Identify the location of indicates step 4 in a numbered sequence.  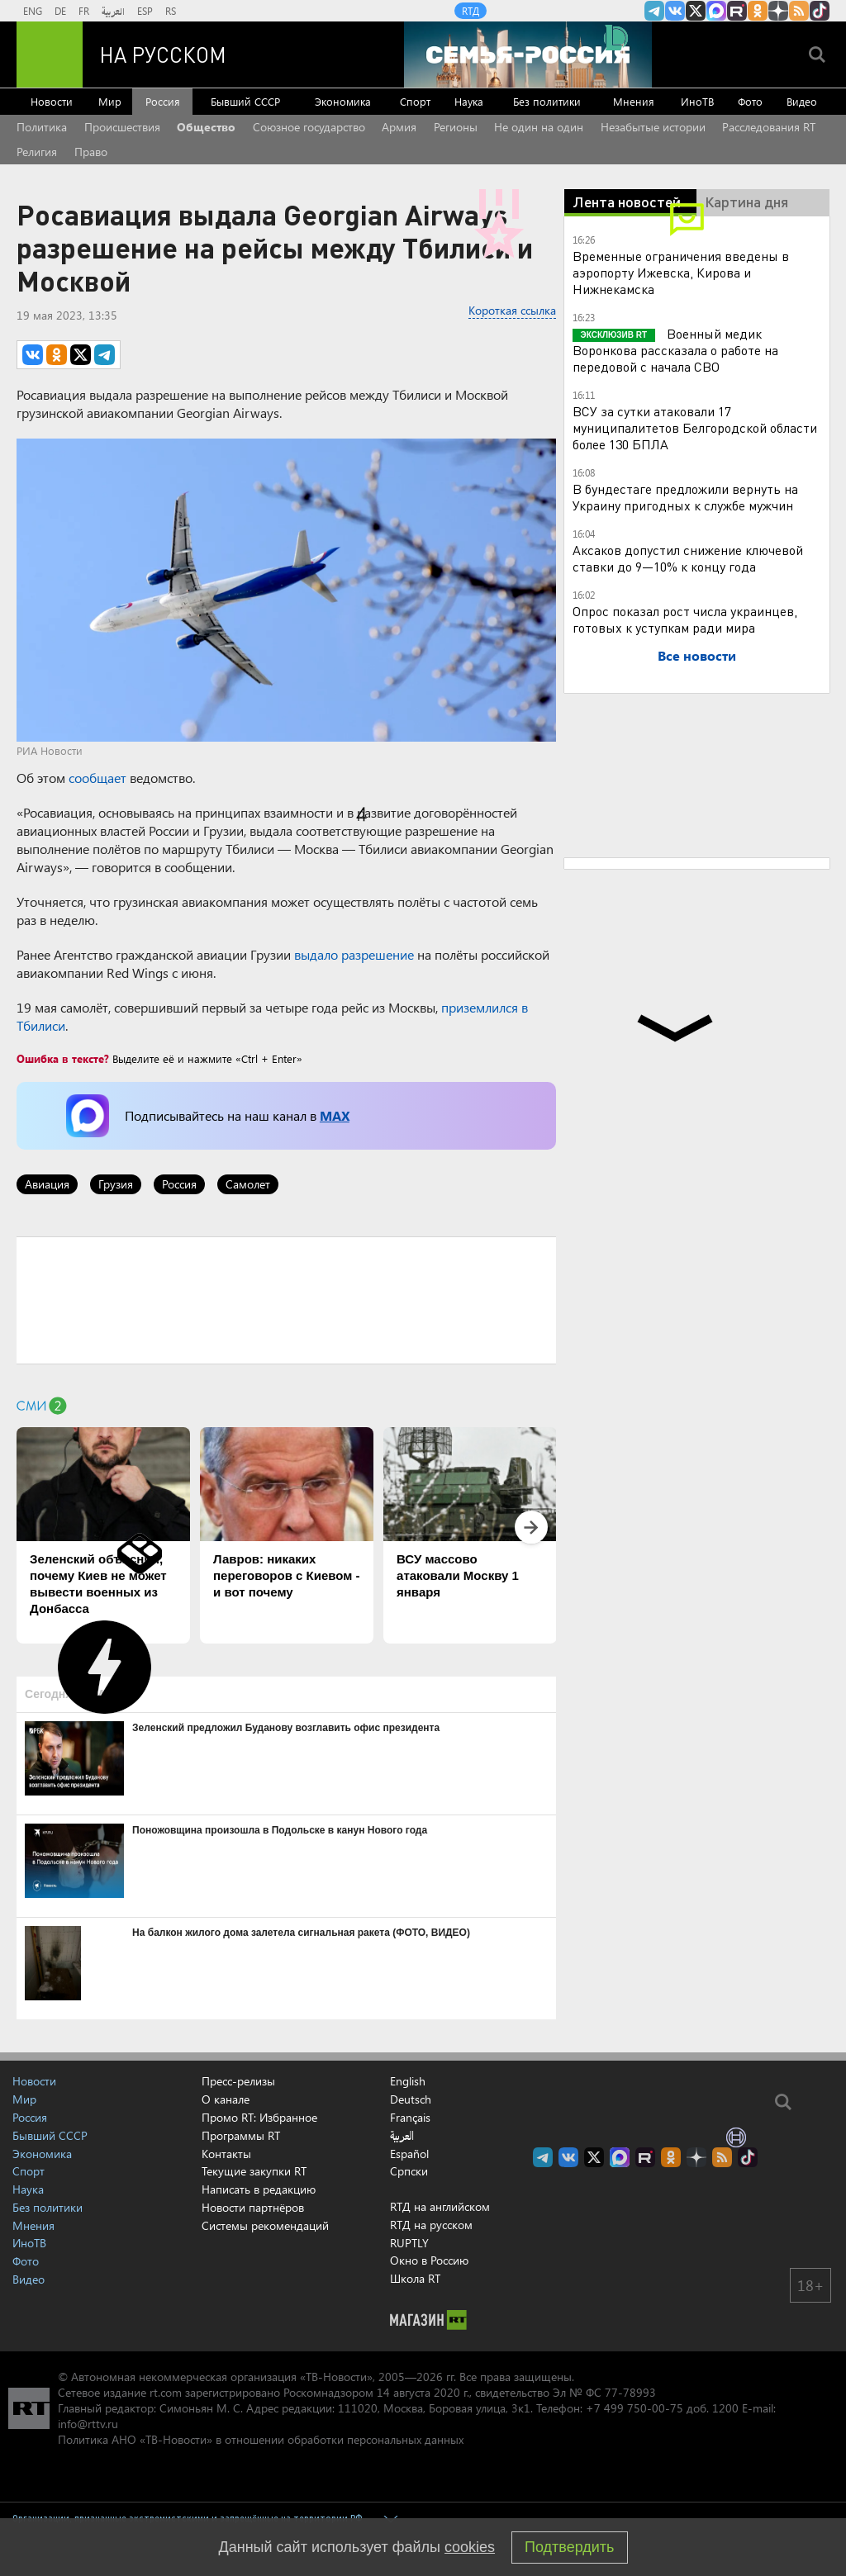
(362, 814).